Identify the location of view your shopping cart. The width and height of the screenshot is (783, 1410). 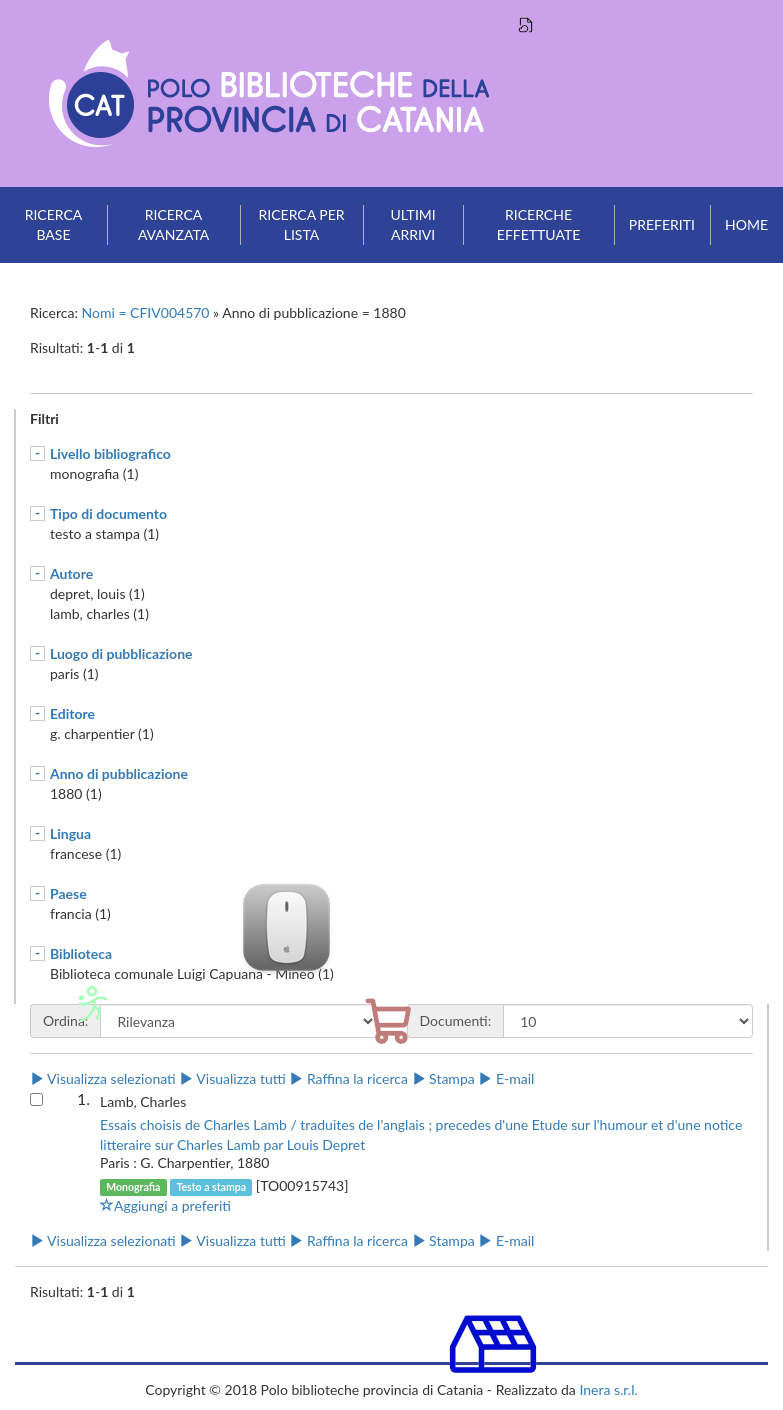
(389, 1022).